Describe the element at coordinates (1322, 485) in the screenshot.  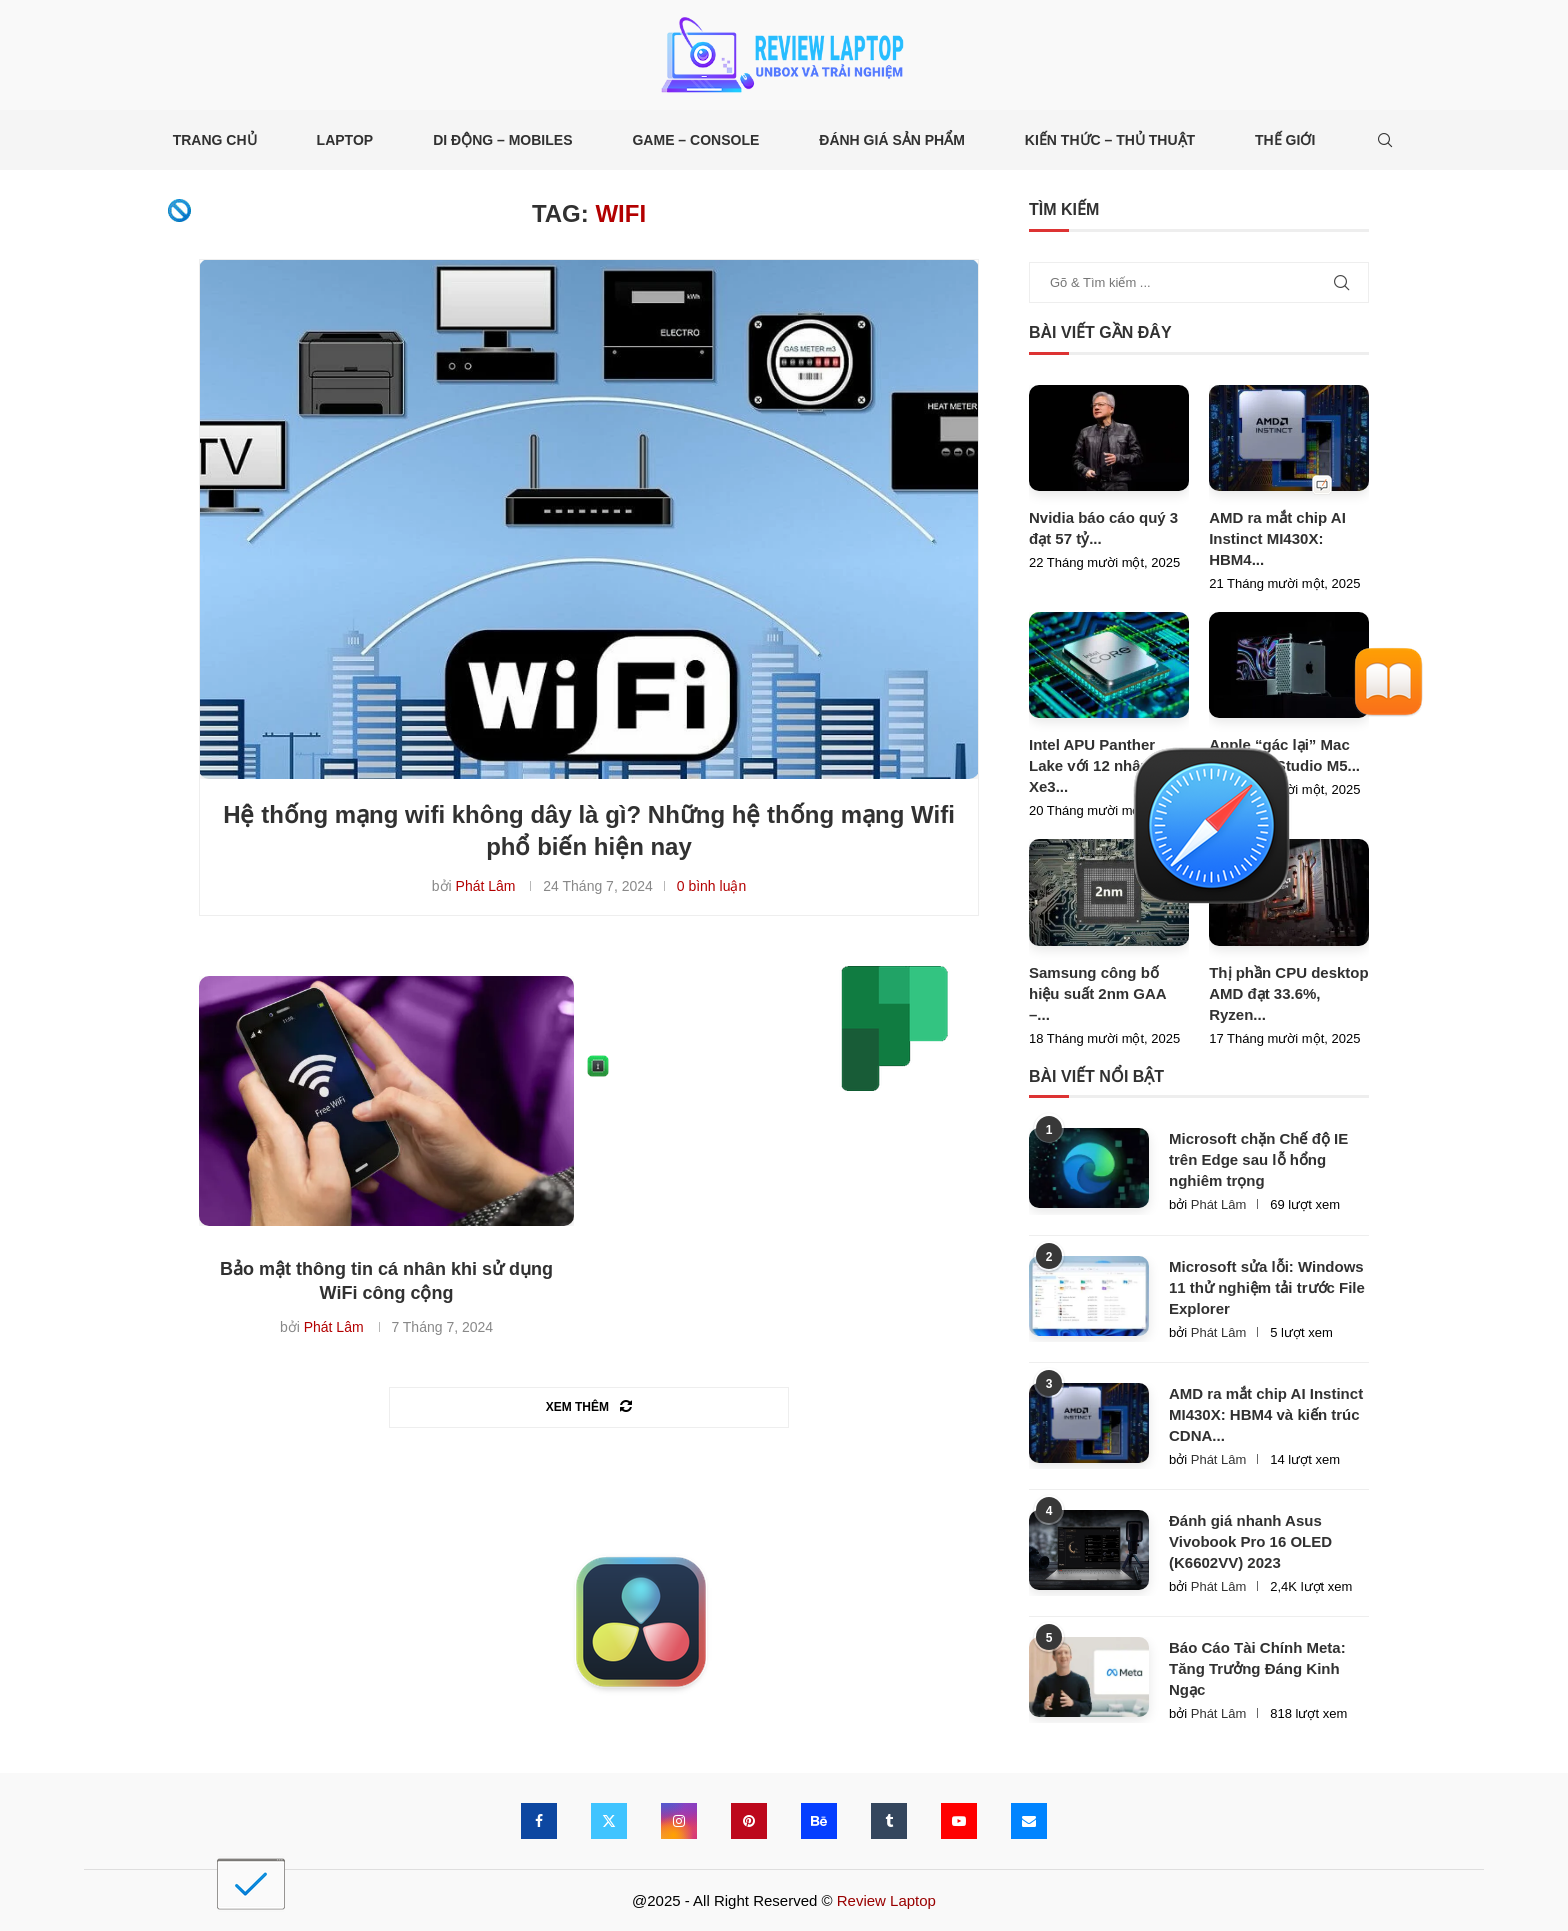
I see `open openboard app` at that location.